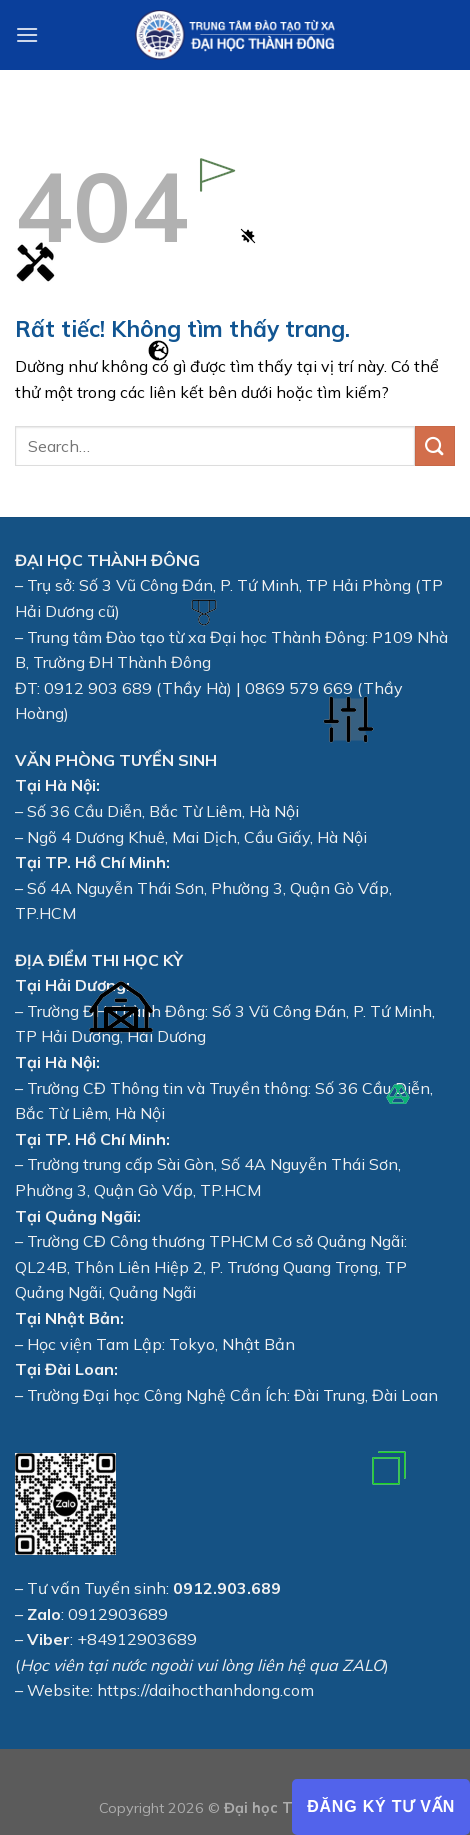 The image size is (470, 1835). What do you see at coordinates (214, 175) in the screenshot?
I see `flag or bookmark an item` at bounding box center [214, 175].